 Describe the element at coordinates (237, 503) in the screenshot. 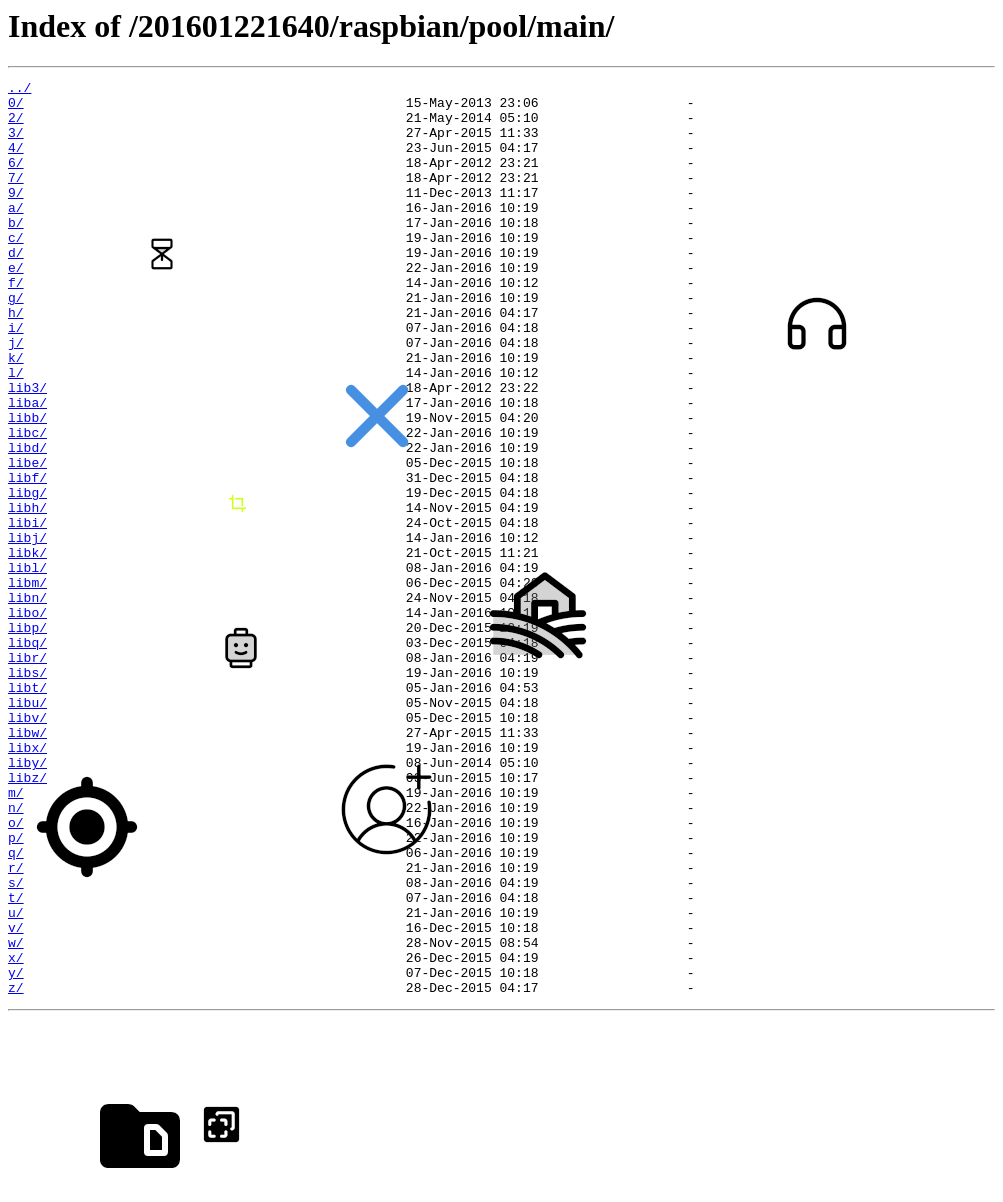

I see `crop an image or photo` at that location.